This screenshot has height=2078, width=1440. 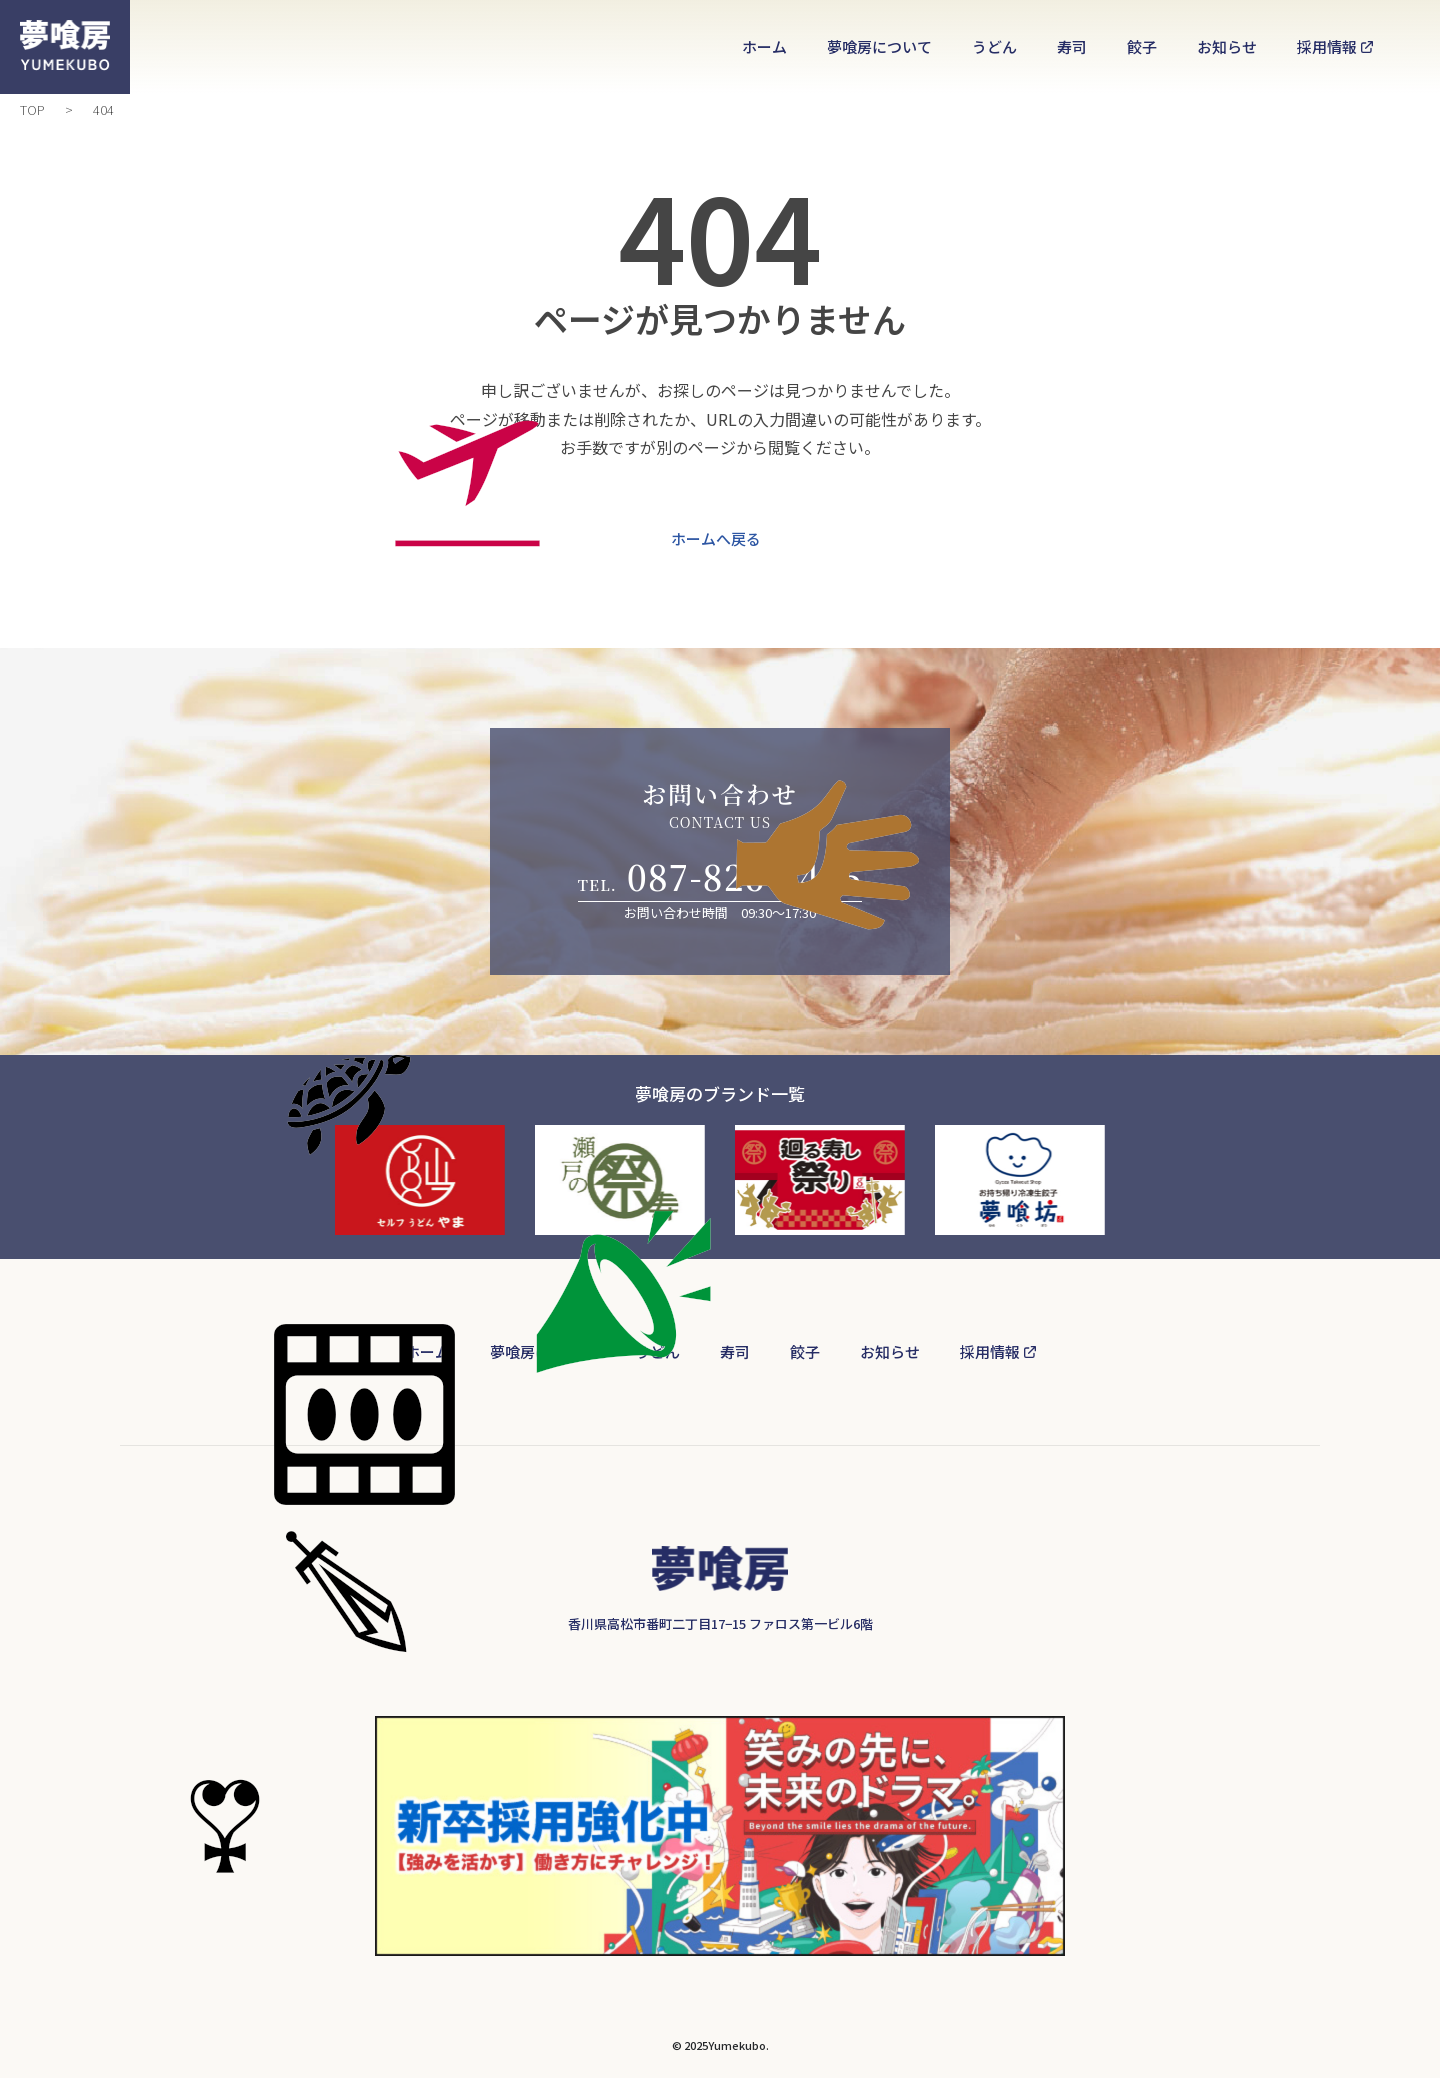 What do you see at coordinates (828, 847) in the screenshot?
I see `play hand gesture in a game (paper in rock-paper-scissors)` at bounding box center [828, 847].